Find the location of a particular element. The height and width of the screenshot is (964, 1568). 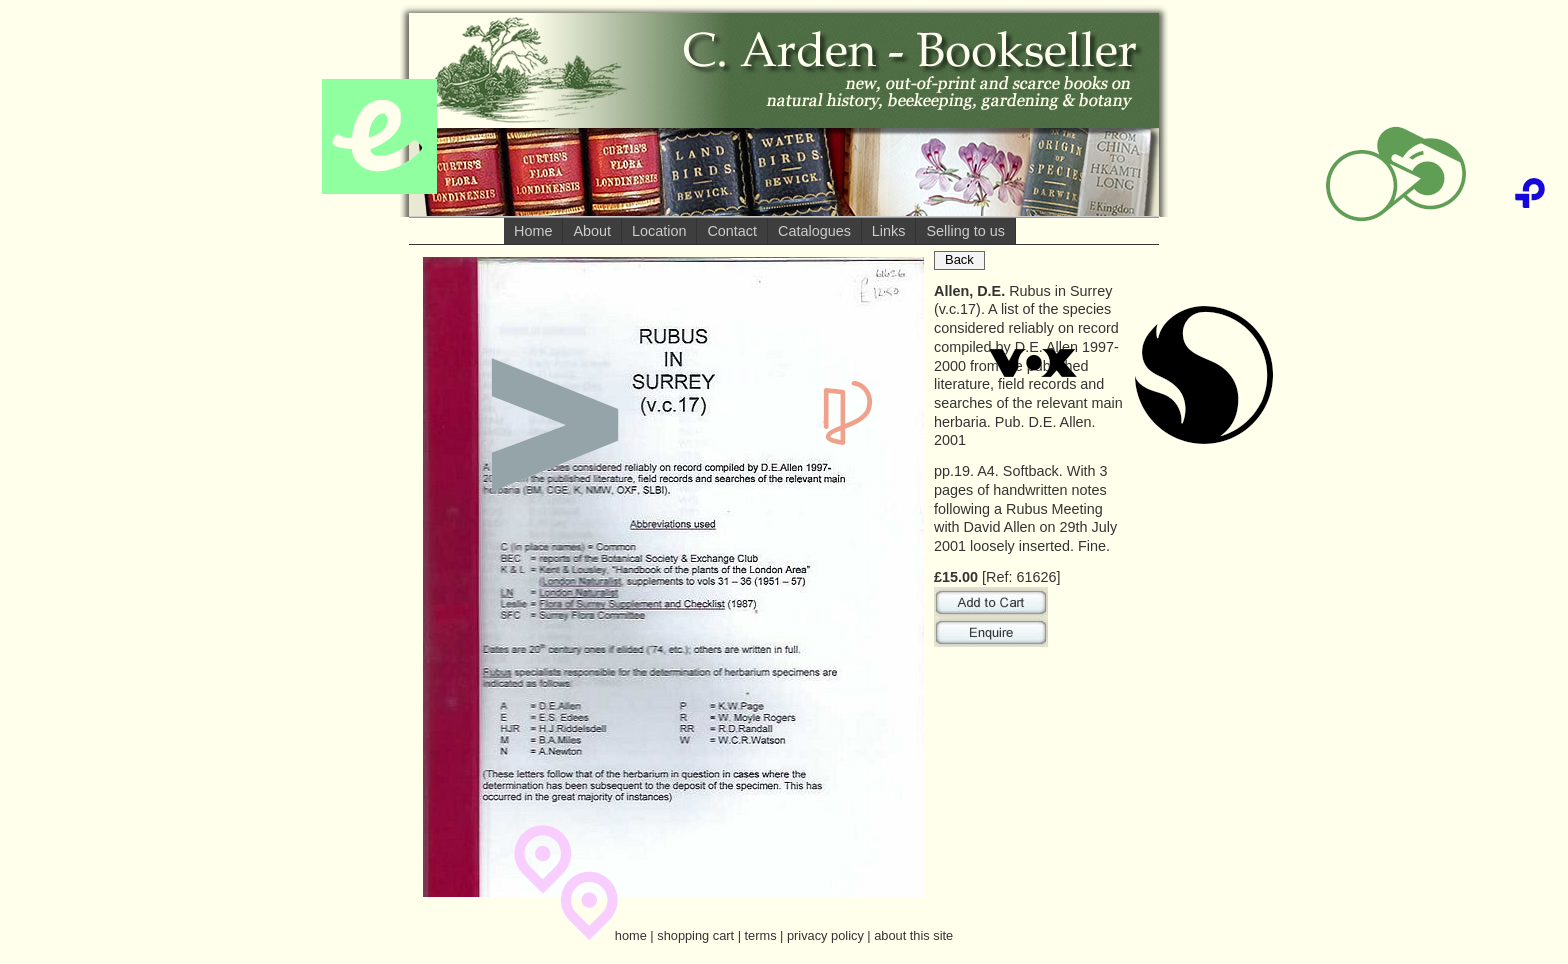

ember.js framework logo is located at coordinates (379, 136).